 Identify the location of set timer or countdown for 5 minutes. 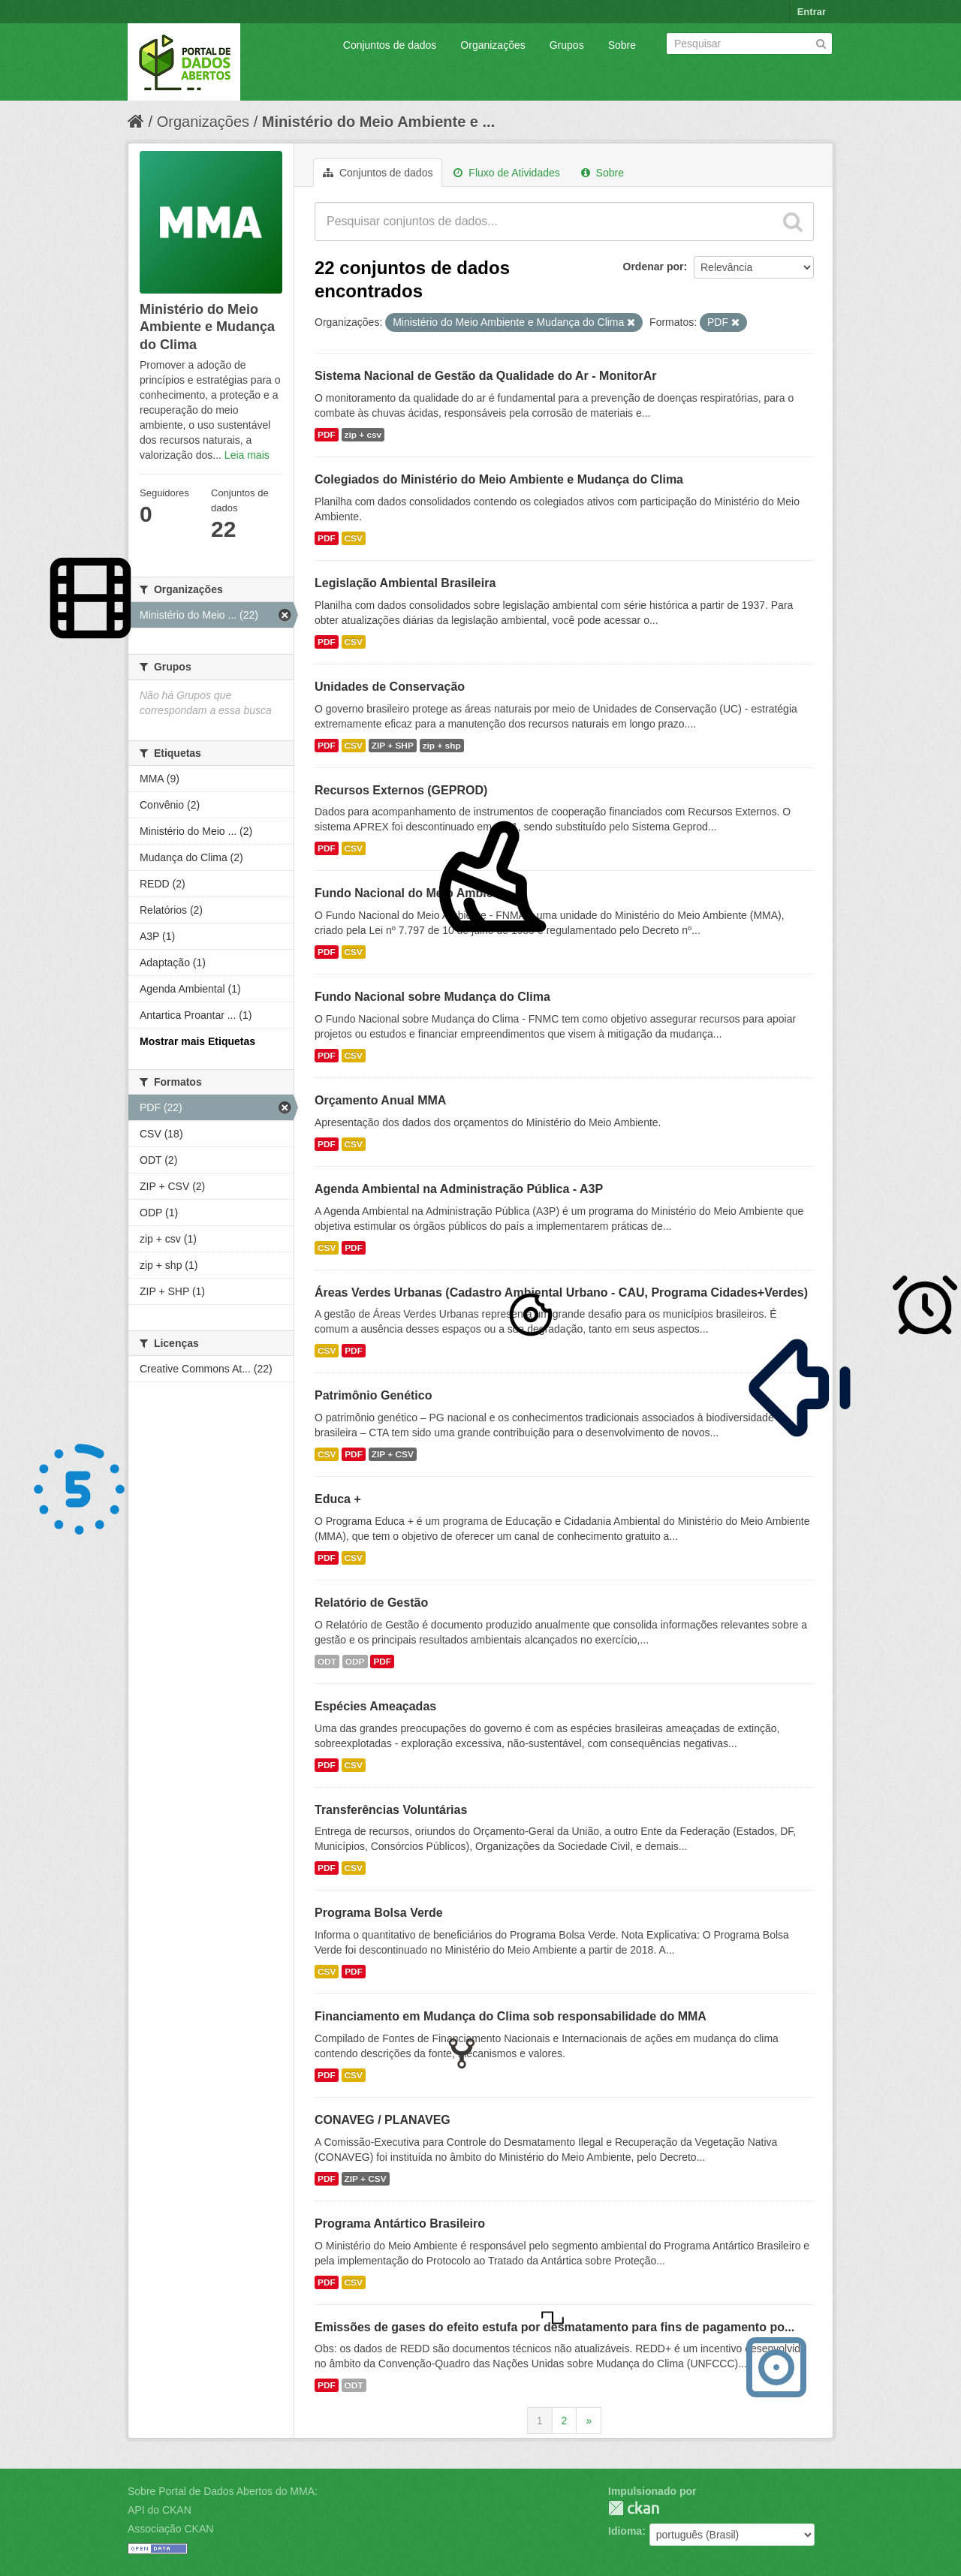
(79, 1489).